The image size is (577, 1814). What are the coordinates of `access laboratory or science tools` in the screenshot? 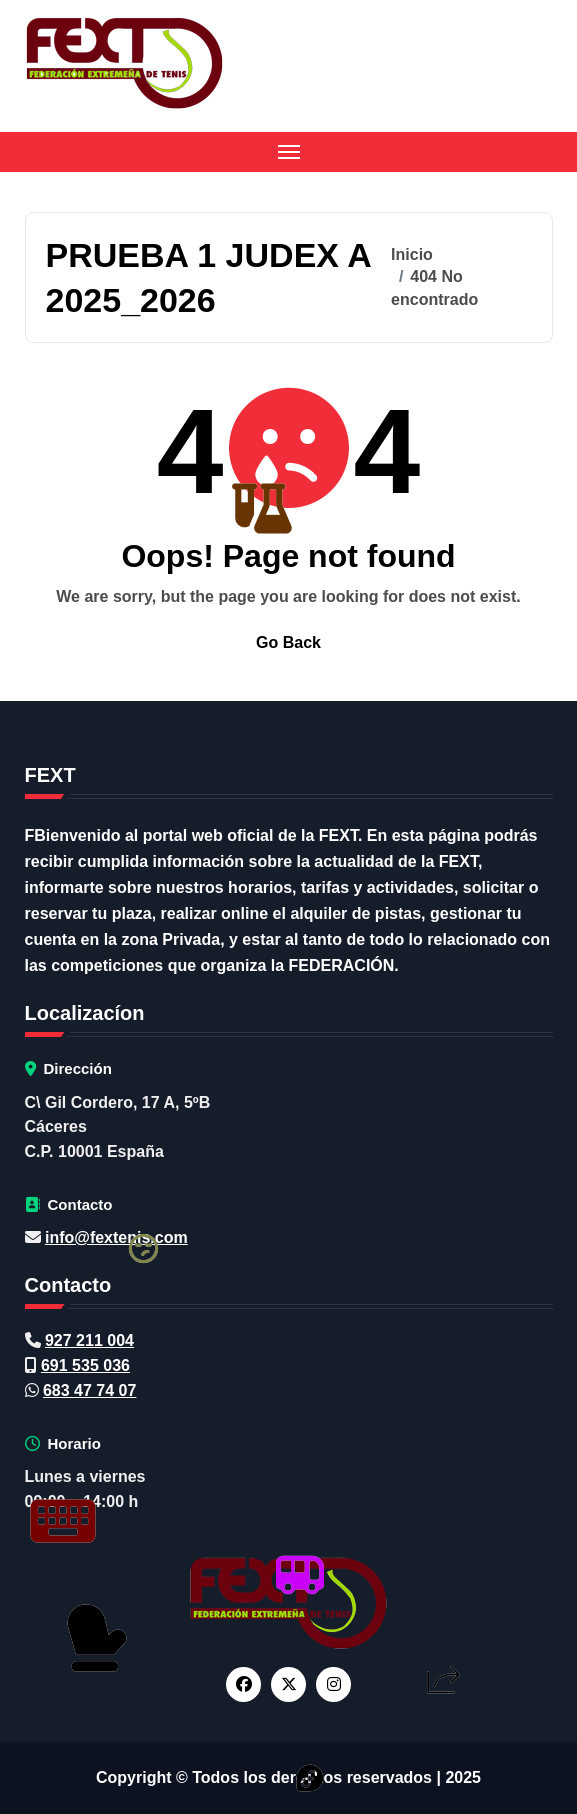 It's located at (263, 508).